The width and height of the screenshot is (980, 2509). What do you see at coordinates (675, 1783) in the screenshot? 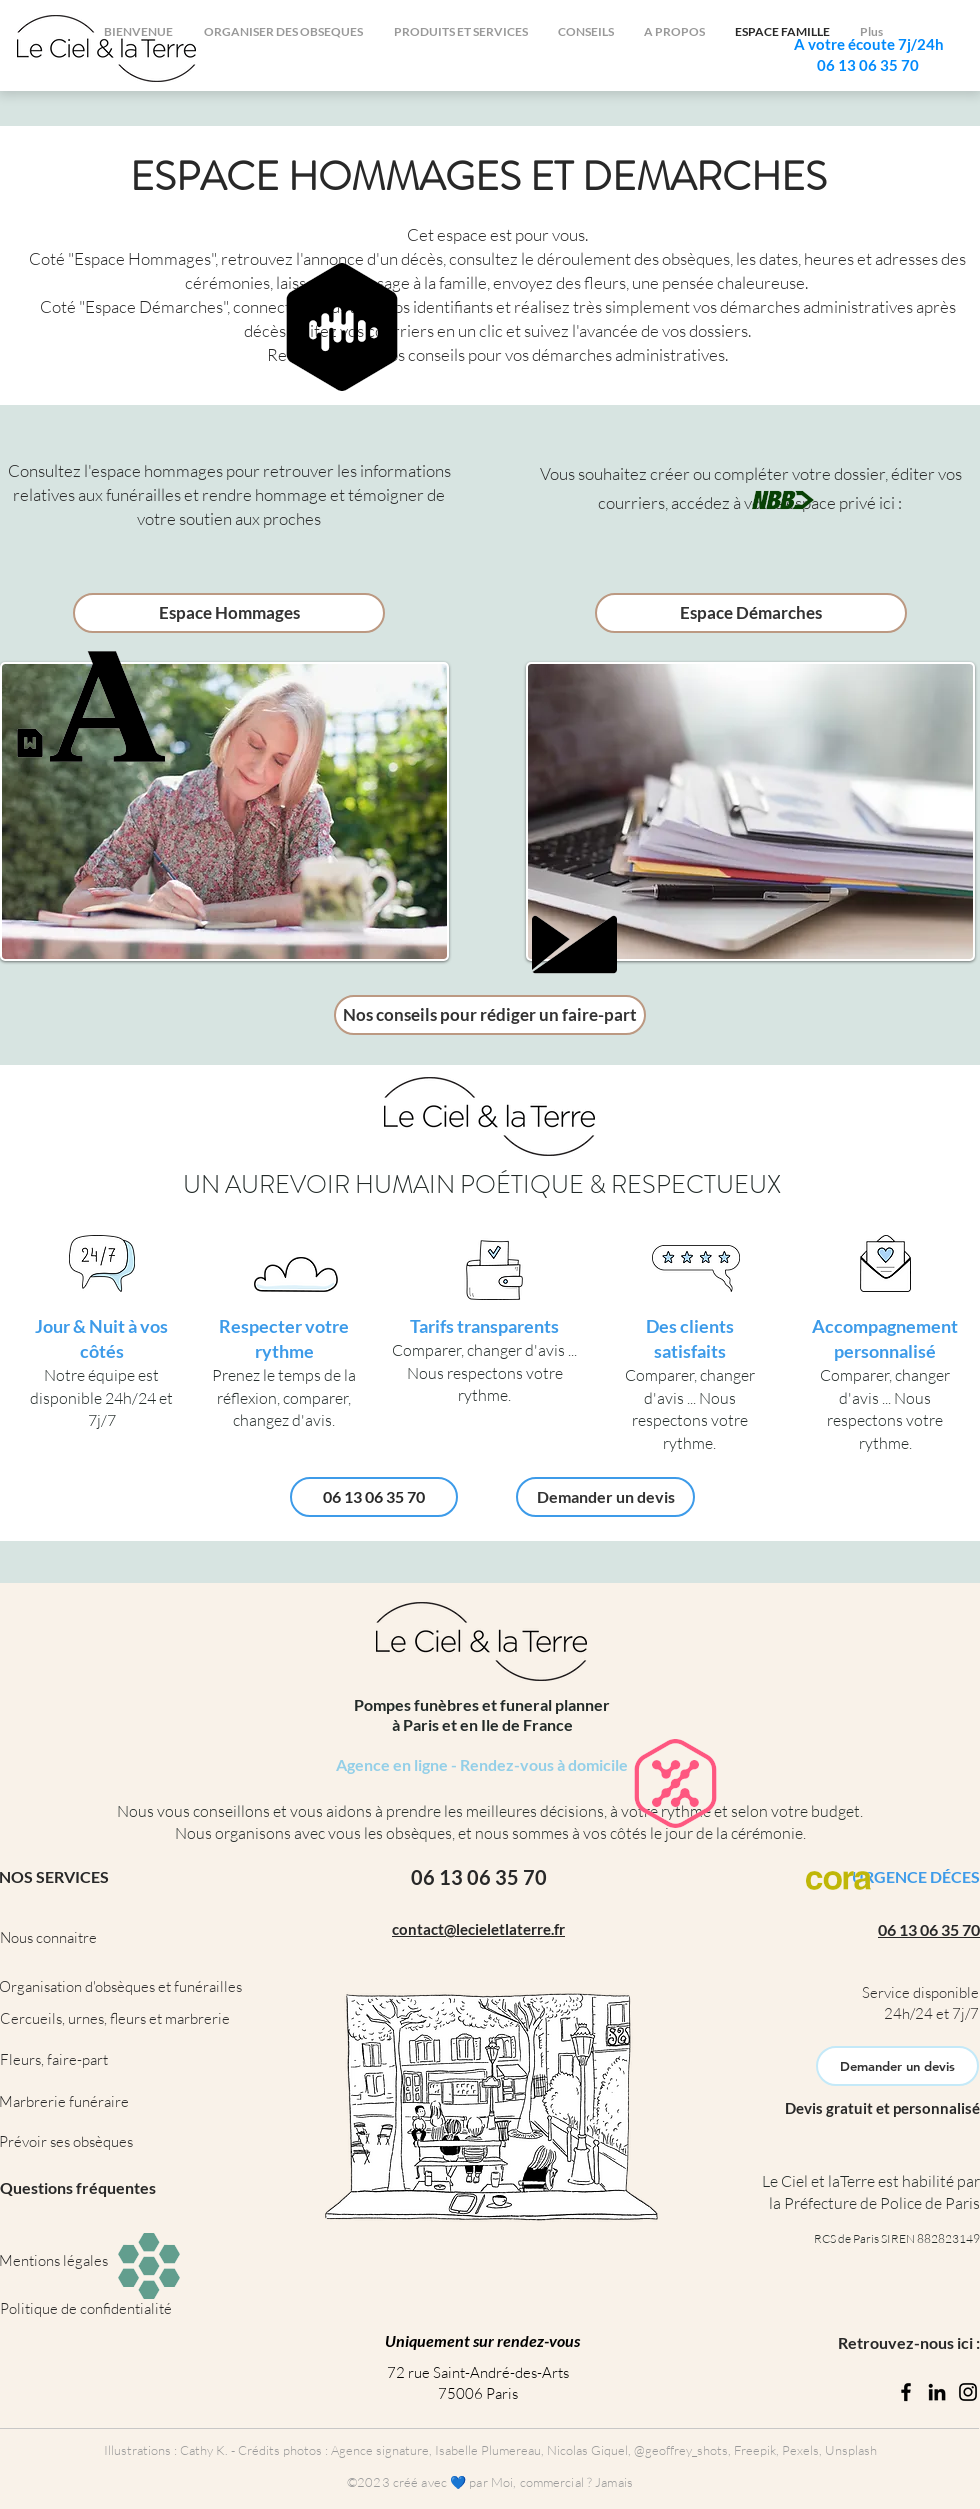
I see `open localxpose tunnel service` at bounding box center [675, 1783].